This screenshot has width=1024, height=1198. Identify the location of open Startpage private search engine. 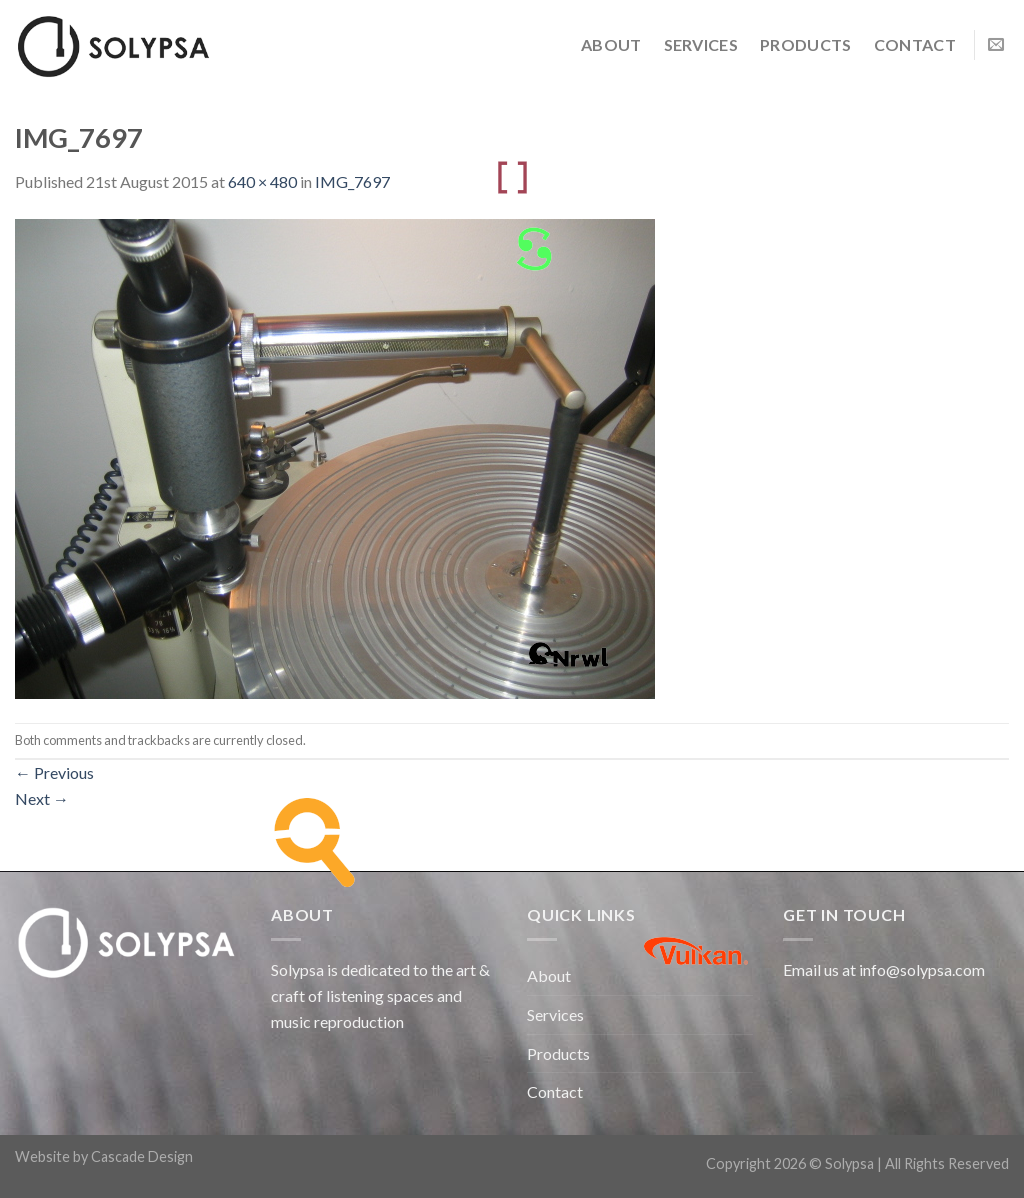
(314, 842).